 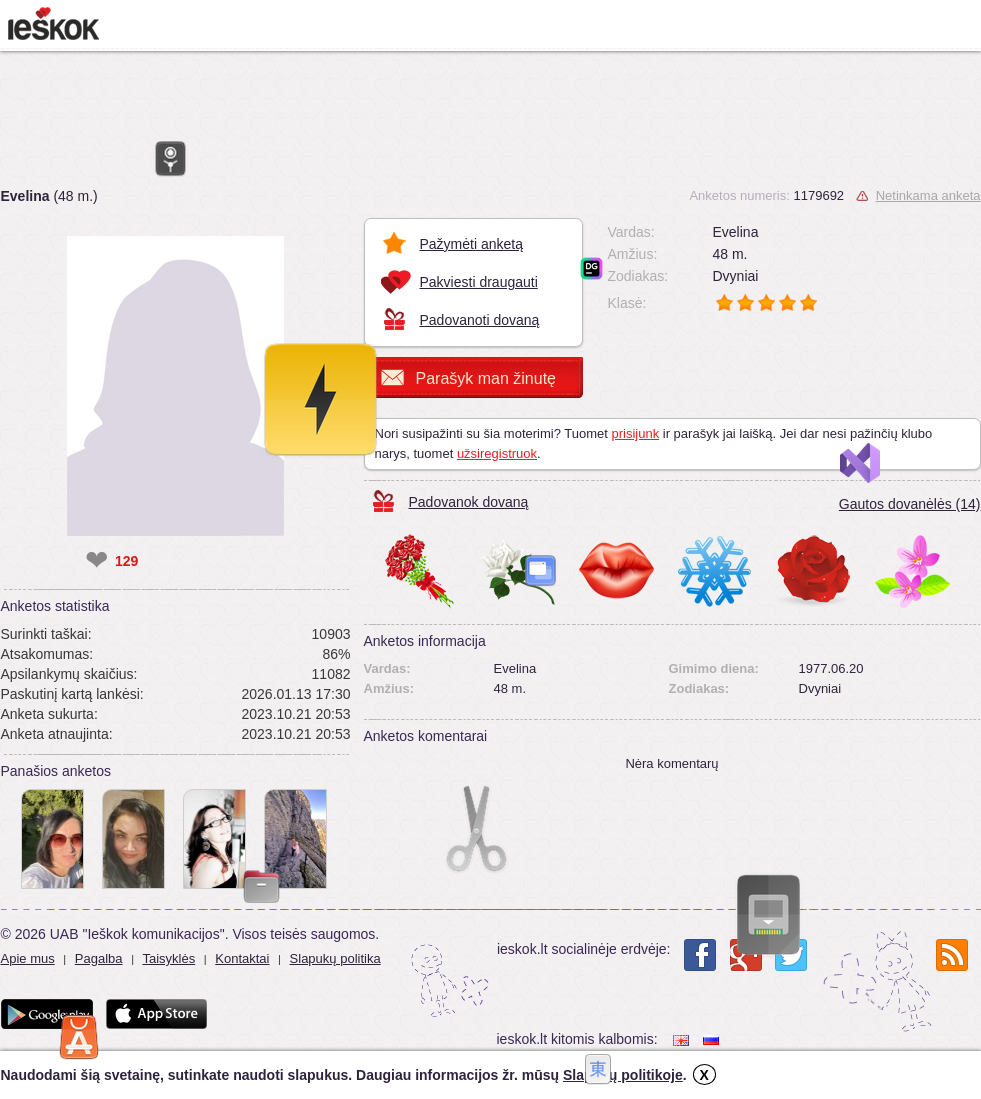 What do you see at coordinates (860, 463) in the screenshot?
I see `open Visual Studio` at bounding box center [860, 463].